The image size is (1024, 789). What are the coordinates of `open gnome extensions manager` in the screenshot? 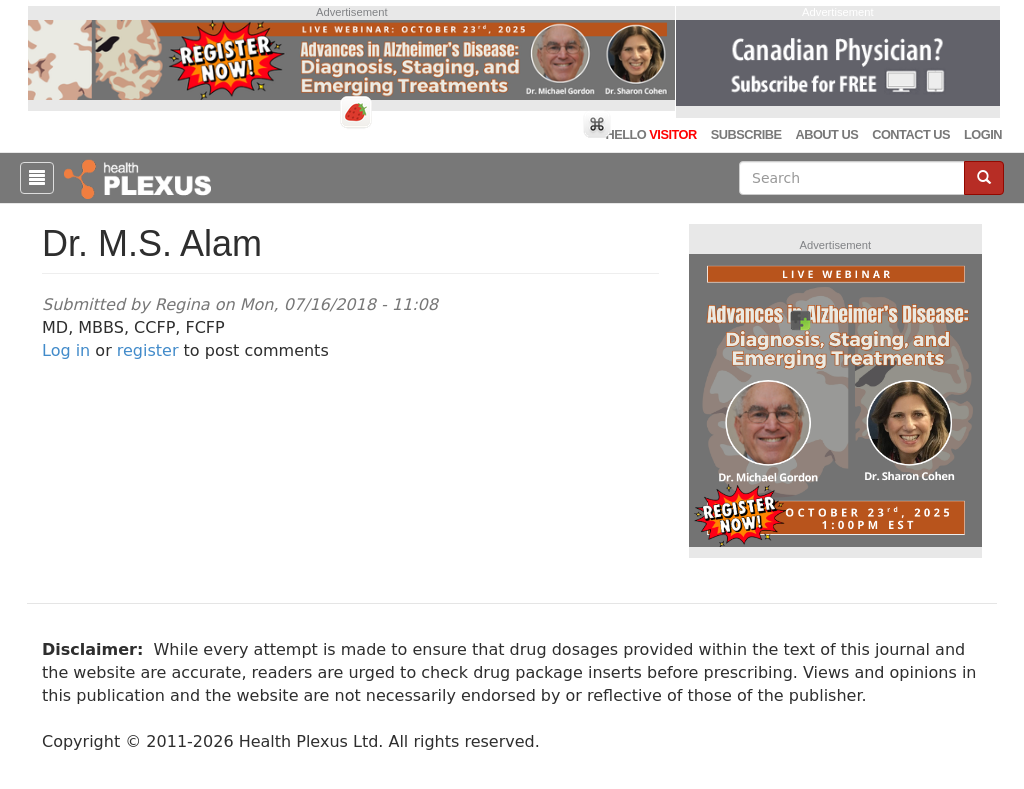 It's located at (800, 320).